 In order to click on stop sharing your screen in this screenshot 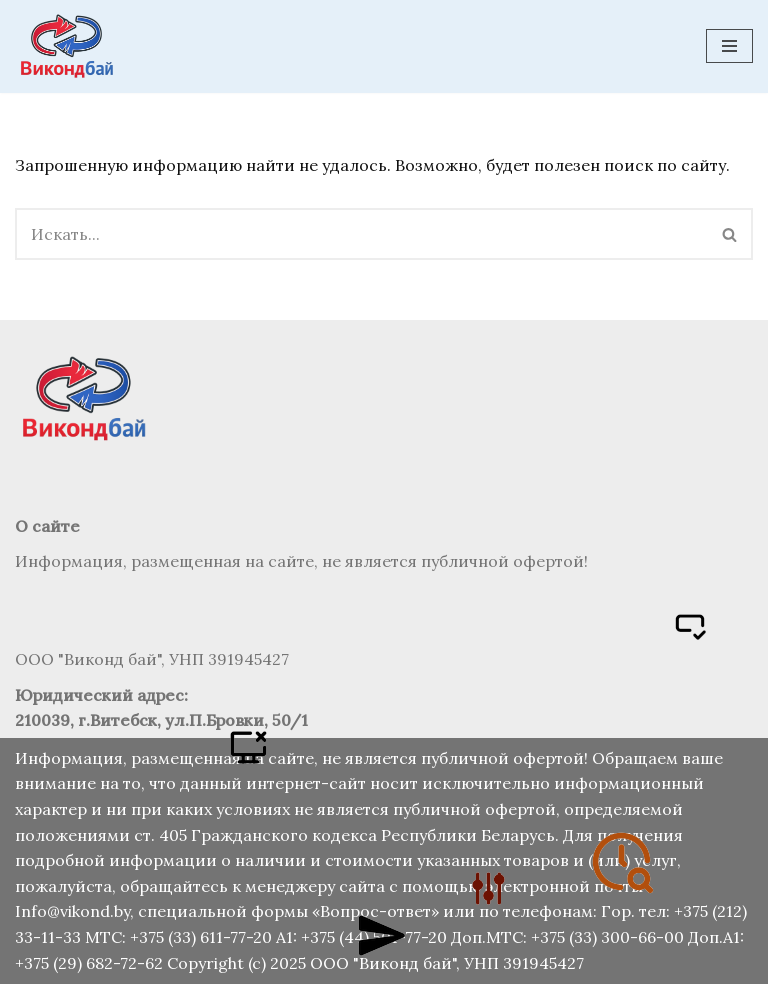, I will do `click(248, 747)`.